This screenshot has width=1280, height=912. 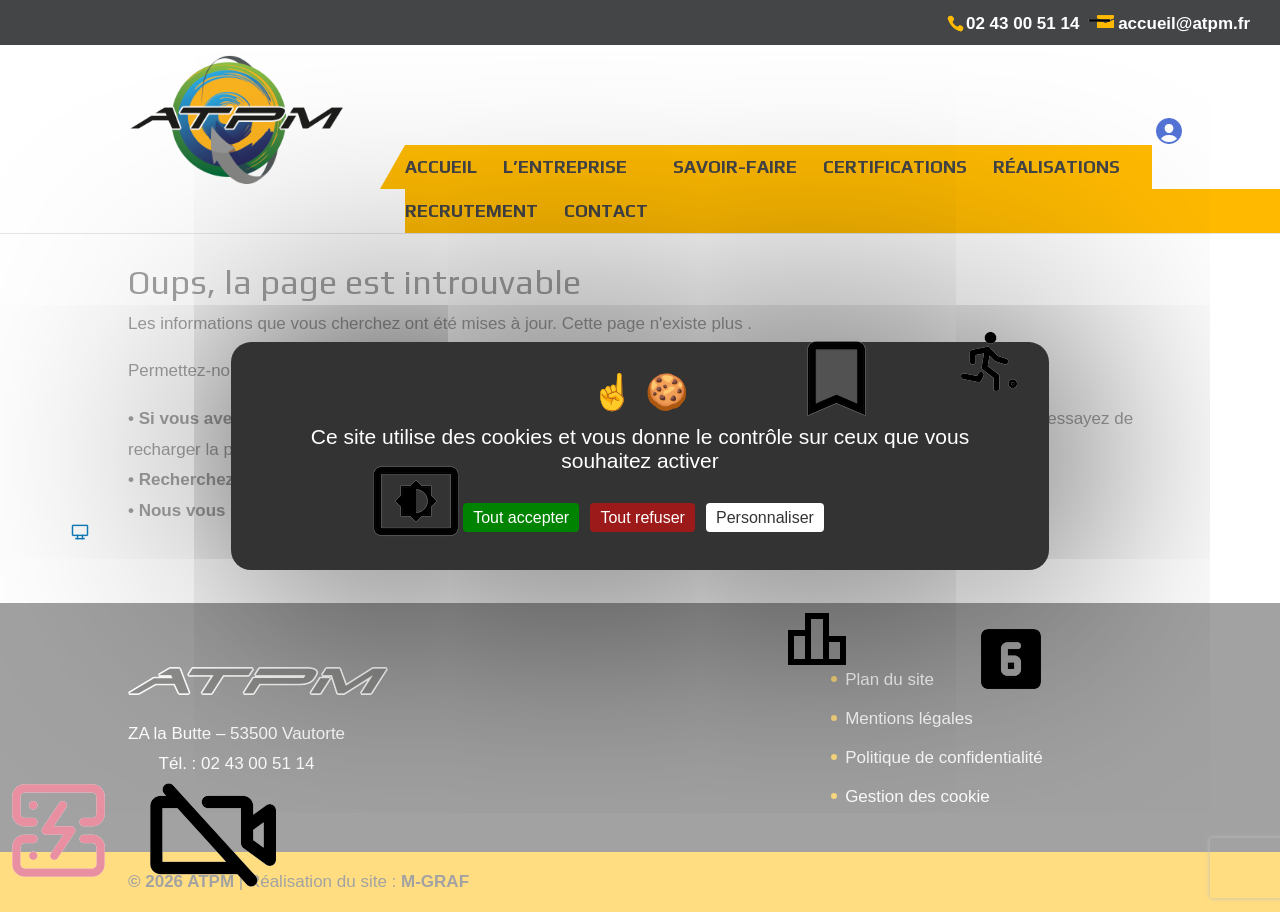 What do you see at coordinates (1011, 659) in the screenshot?
I see `select option 6 from a numbered list` at bounding box center [1011, 659].